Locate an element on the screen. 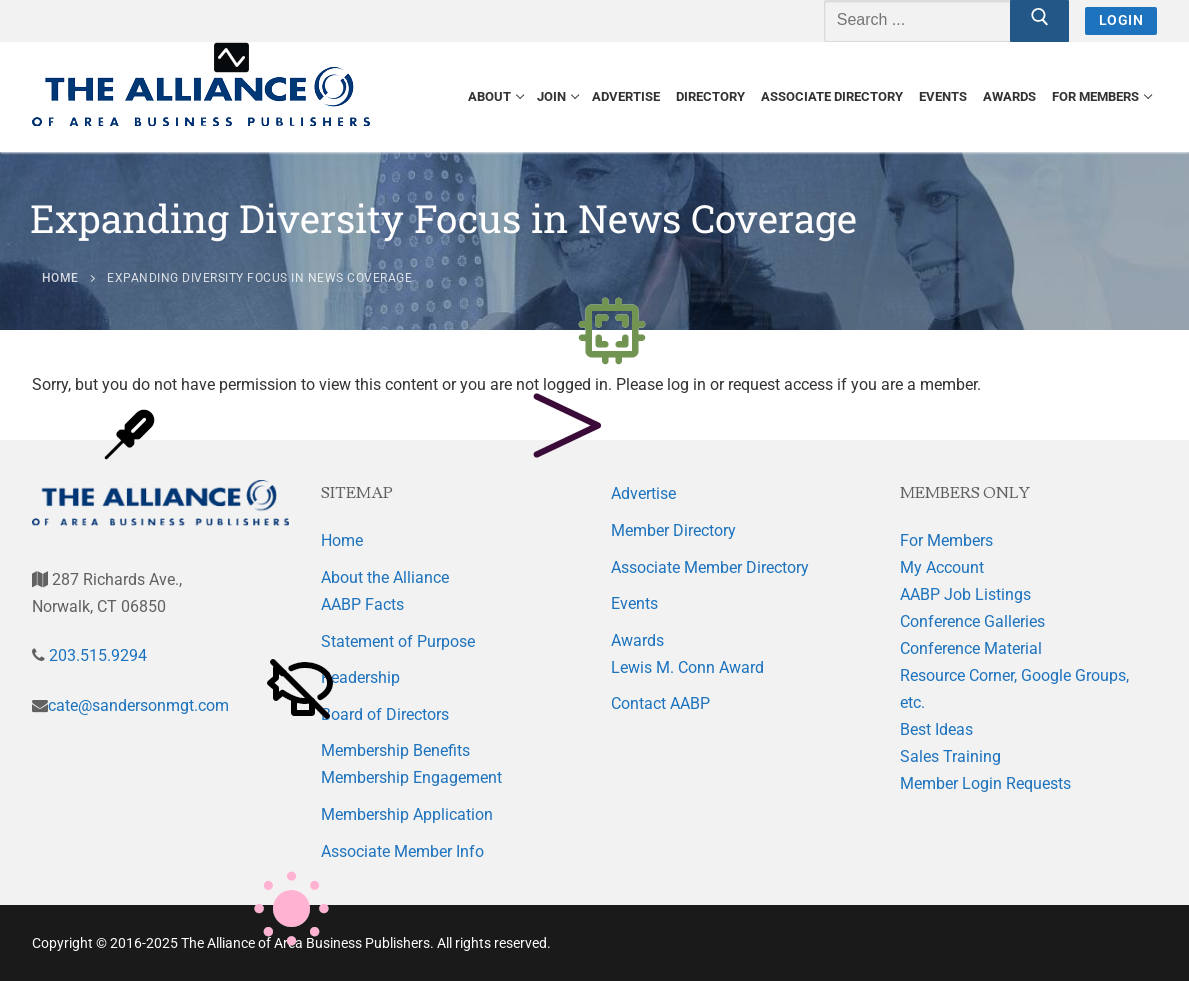  navigate to the next item or page is located at coordinates (562, 425).